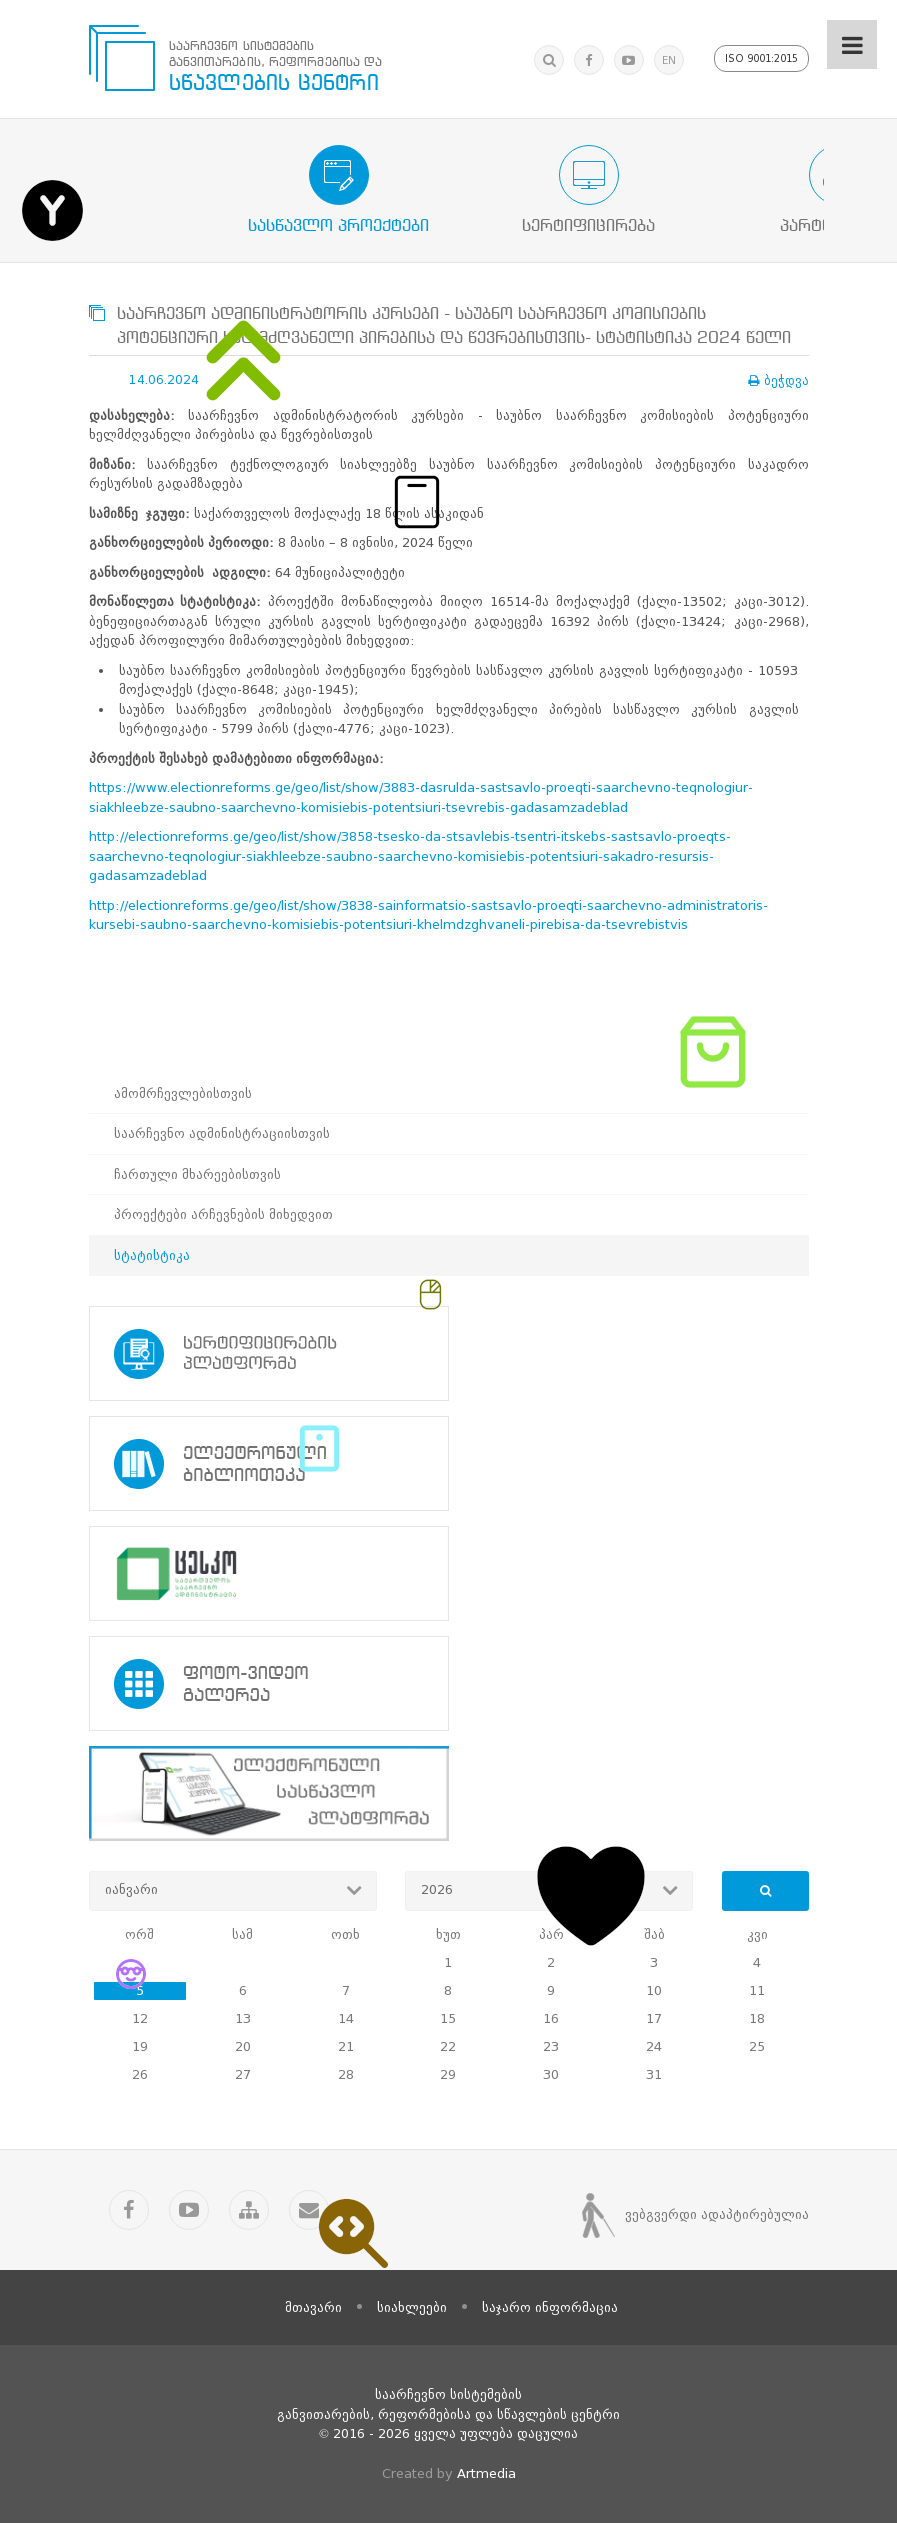  Describe the element at coordinates (430, 1294) in the screenshot. I see `right-click to open context menu` at that location.